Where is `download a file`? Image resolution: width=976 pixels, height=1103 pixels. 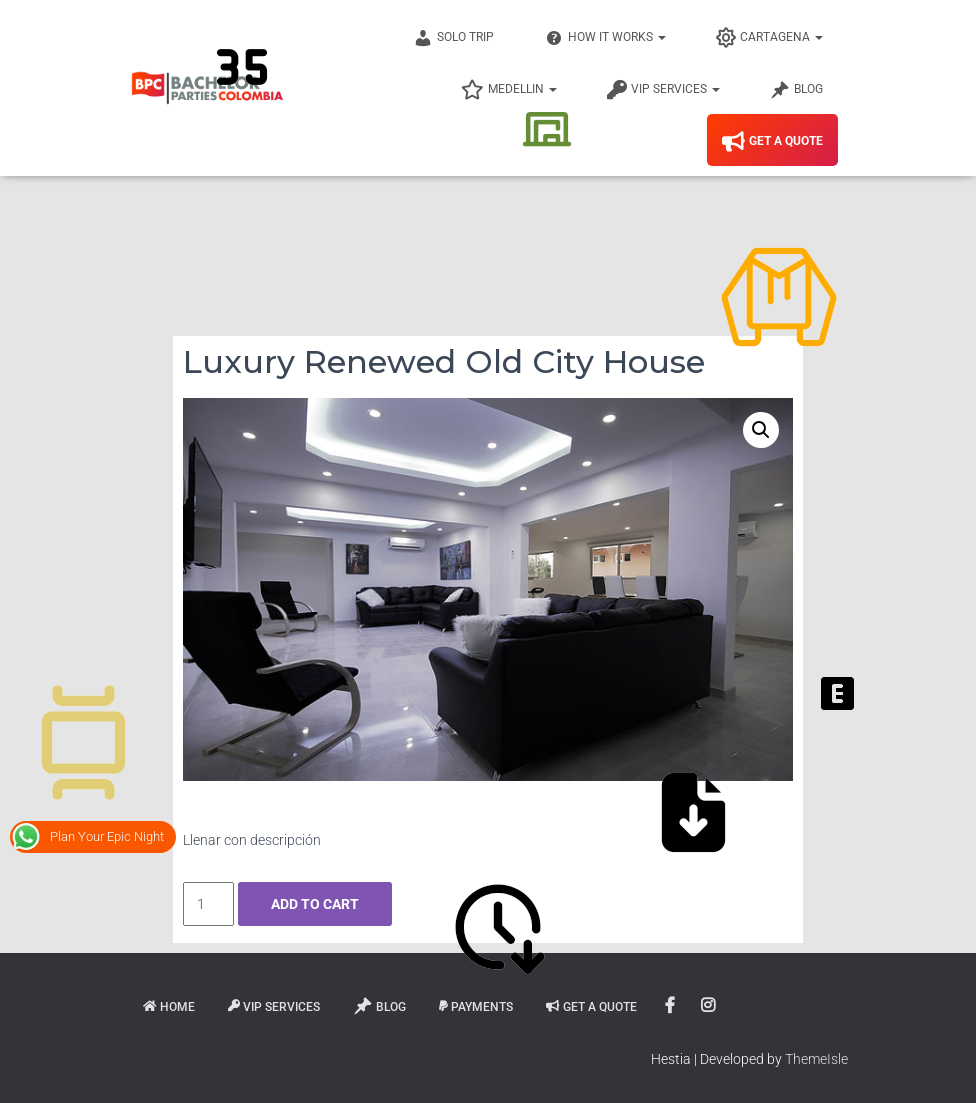
download a file is located at coordinates (693, 812).